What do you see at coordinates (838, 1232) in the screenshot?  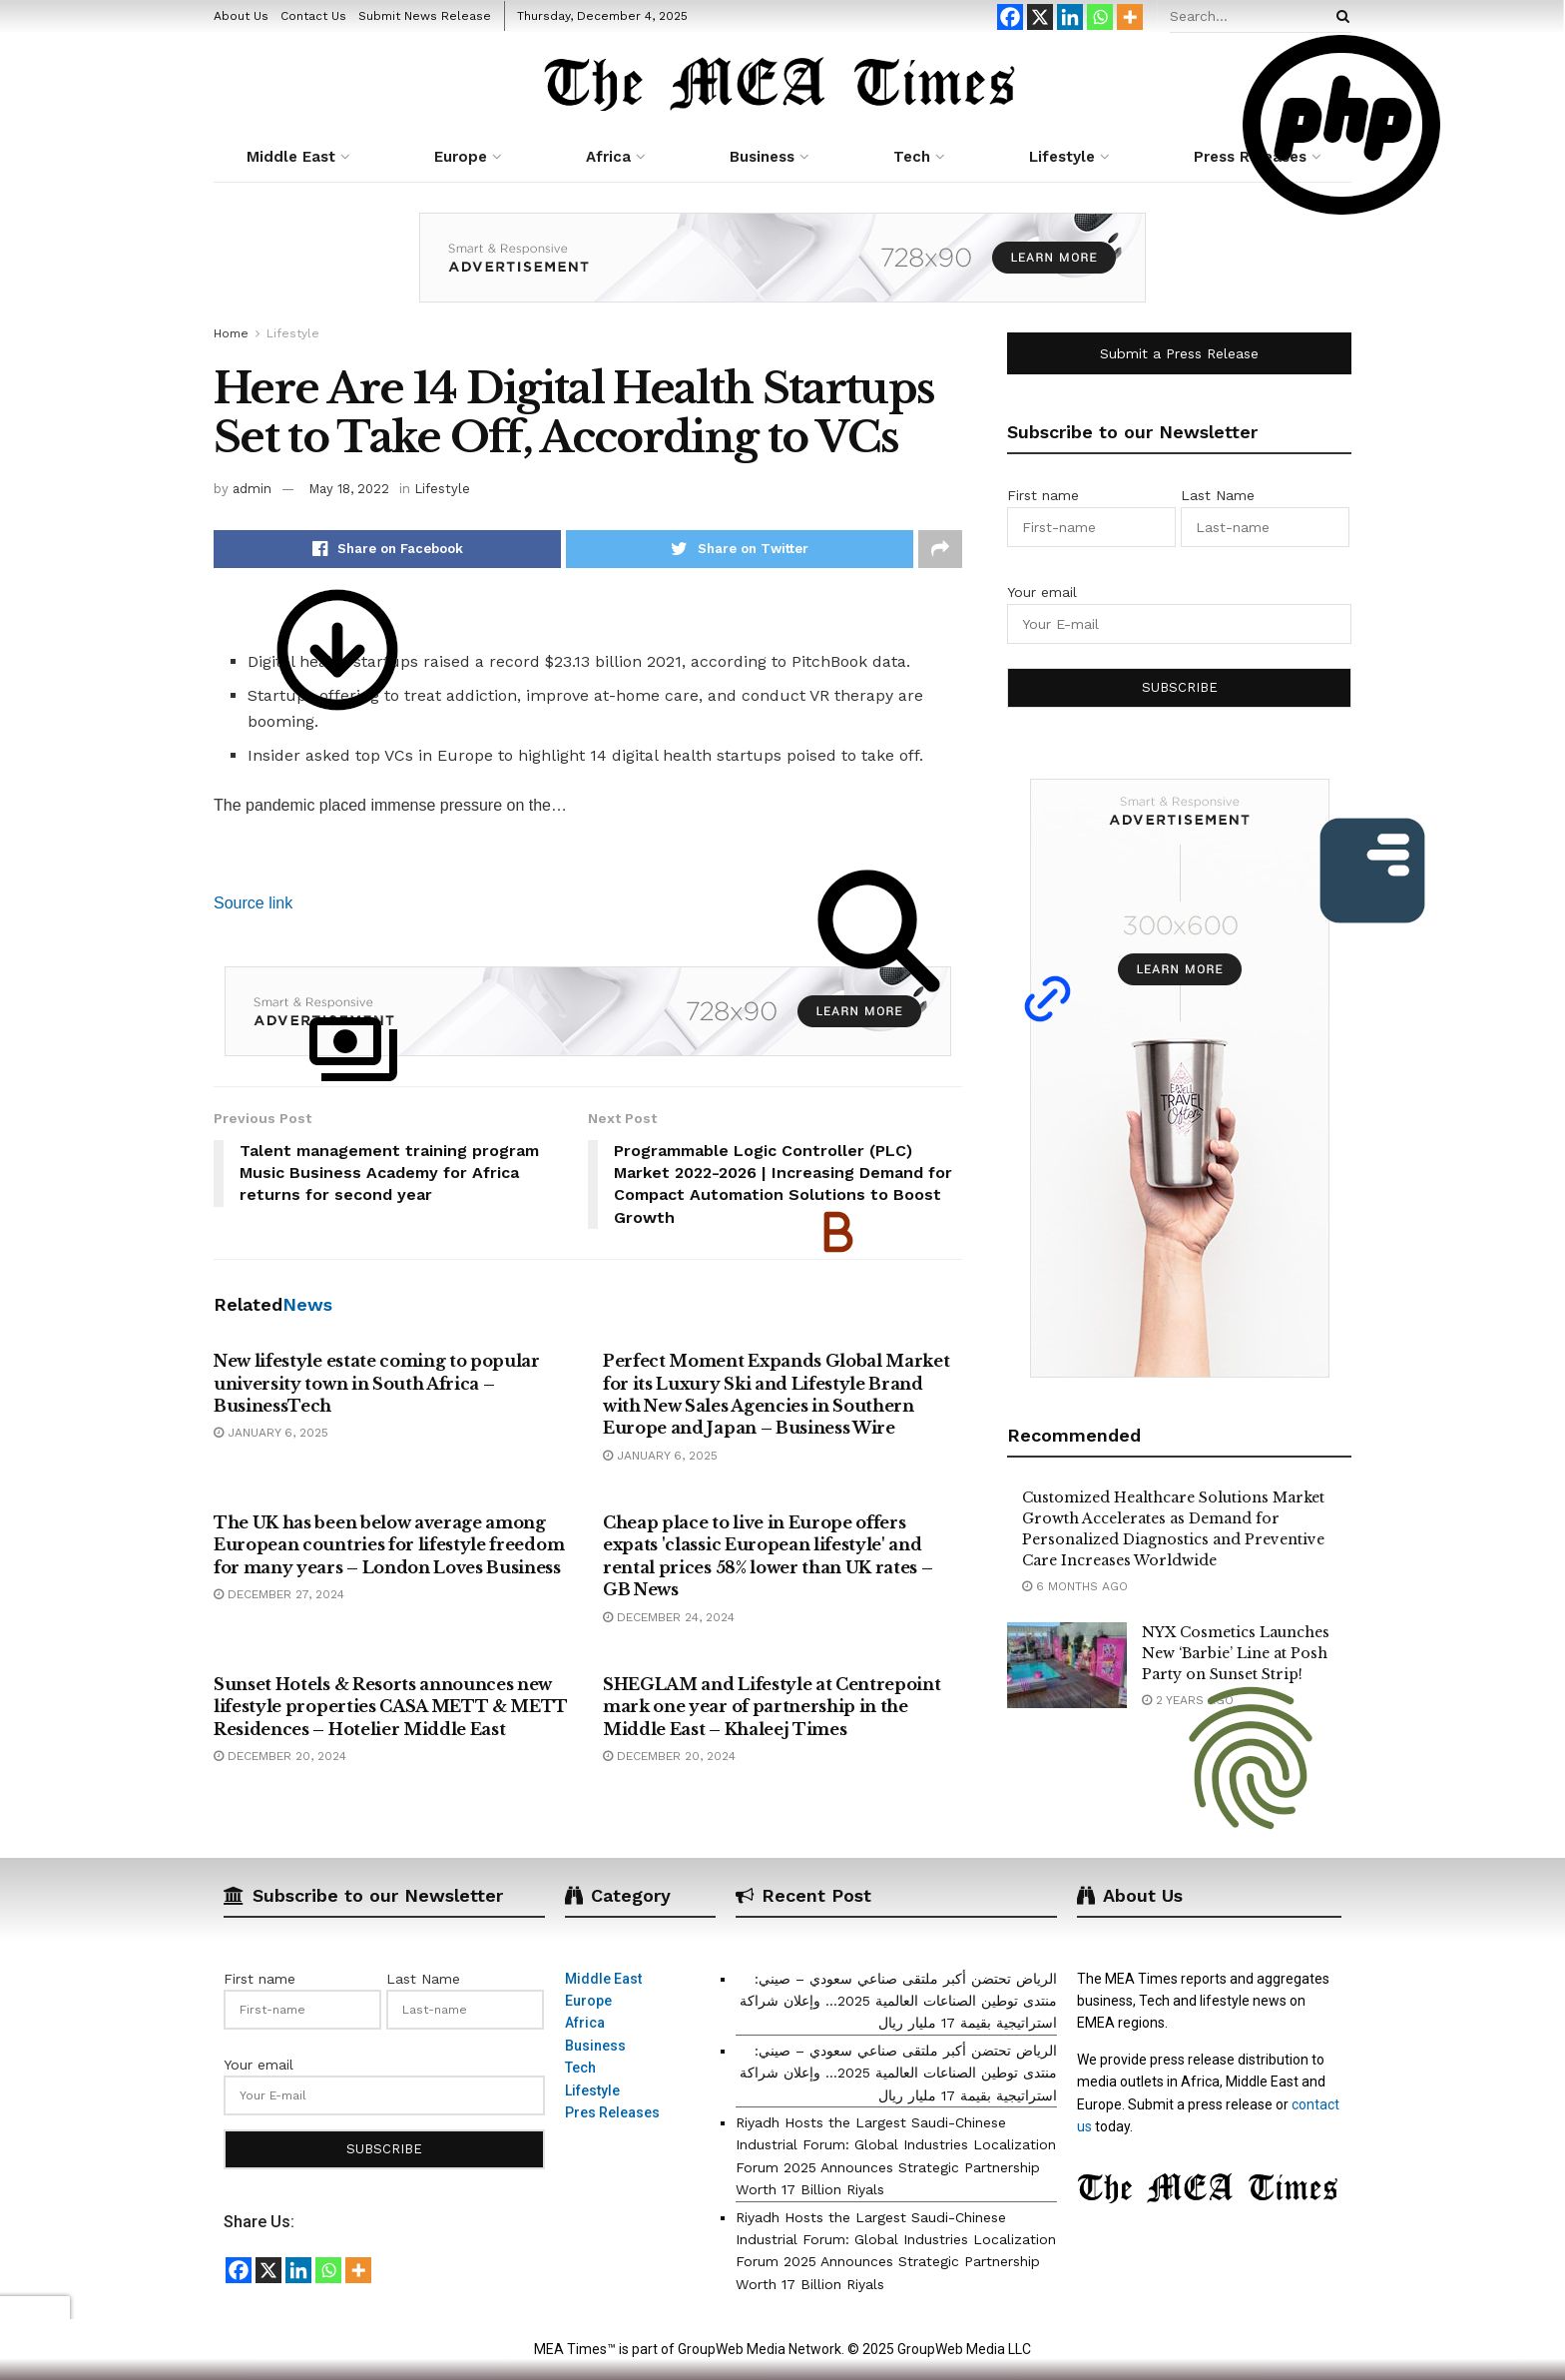 I see `apply bold formatting to selected text` at bounding box center [838, 1232].